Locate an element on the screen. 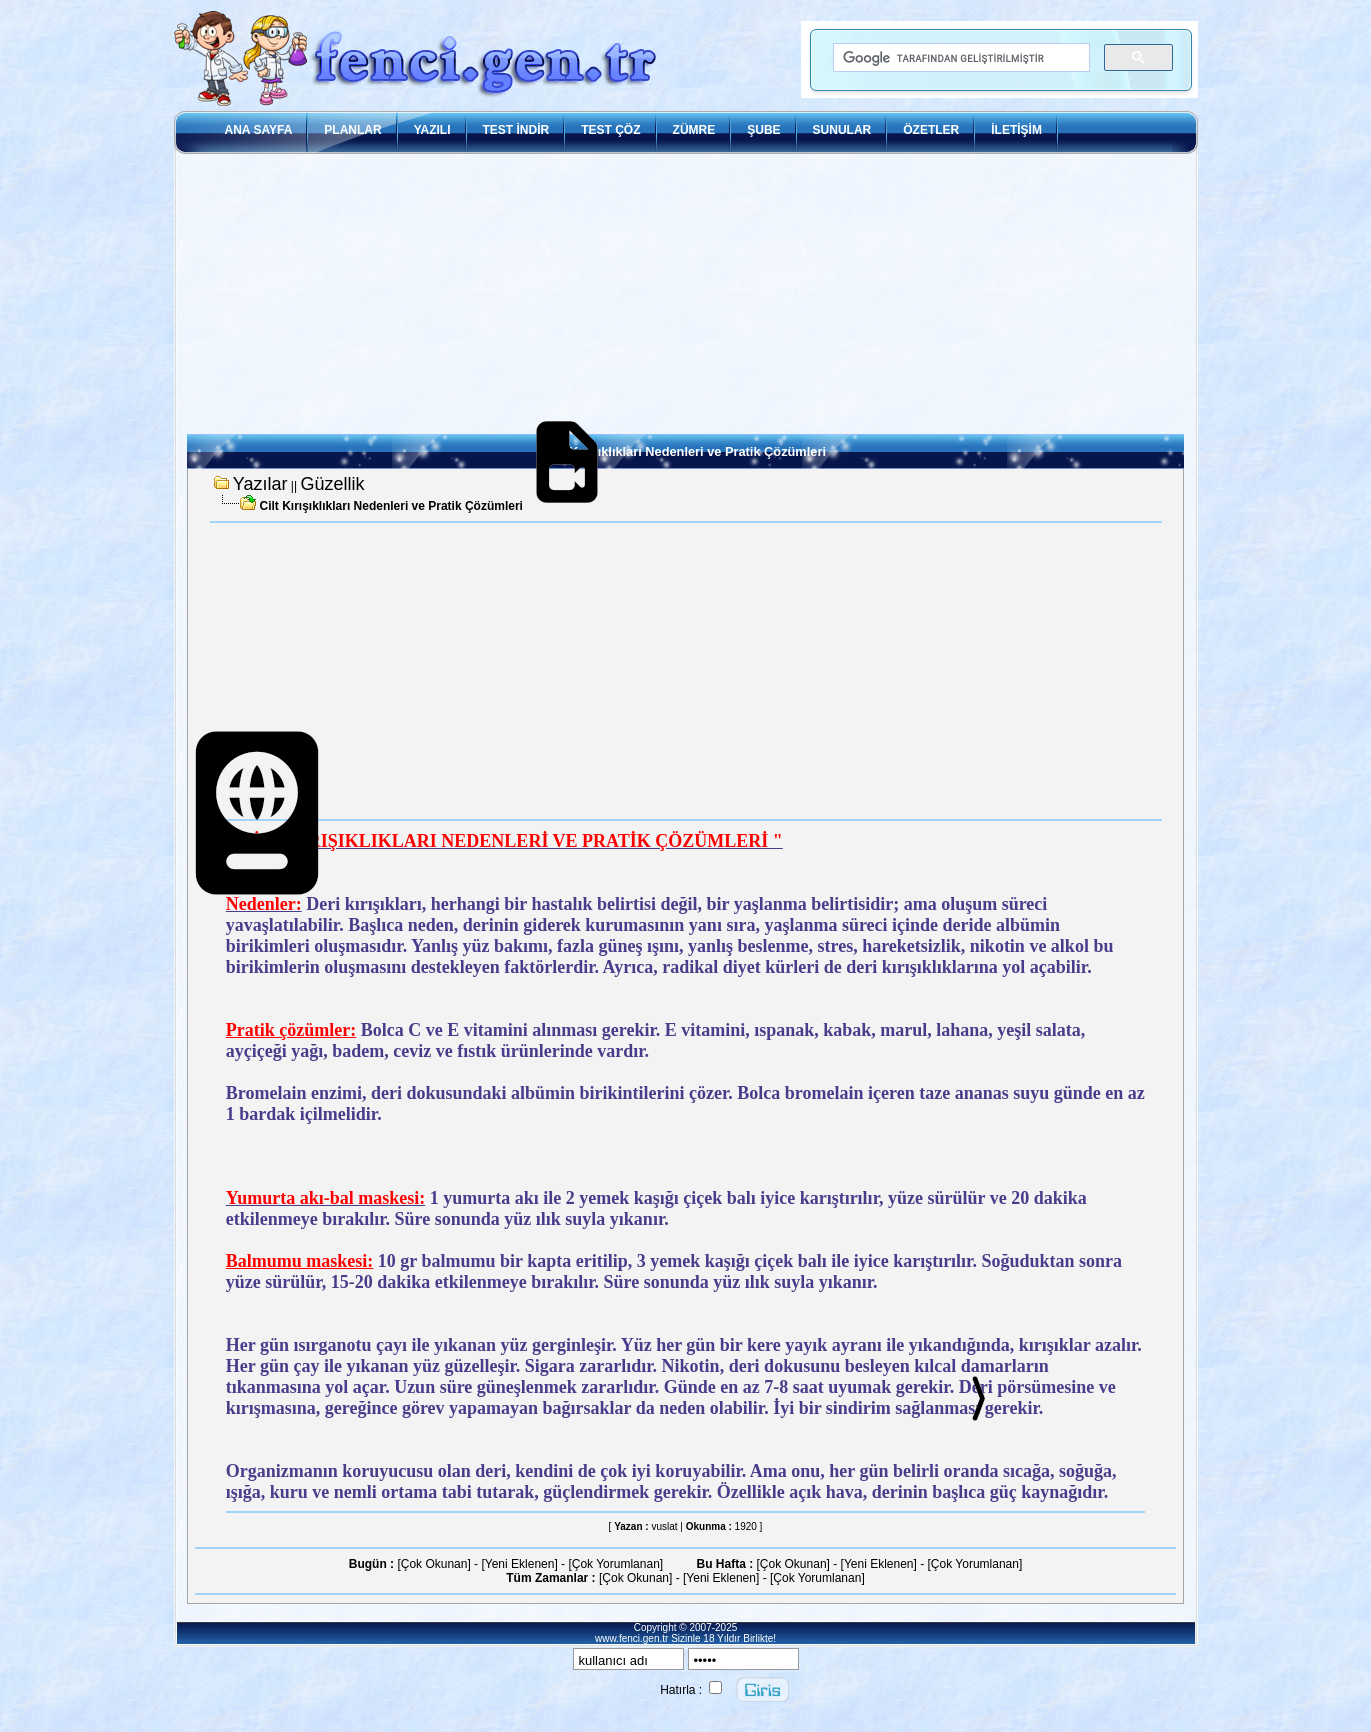  navigate to the next item or page is located at coordinates (977, 1398).